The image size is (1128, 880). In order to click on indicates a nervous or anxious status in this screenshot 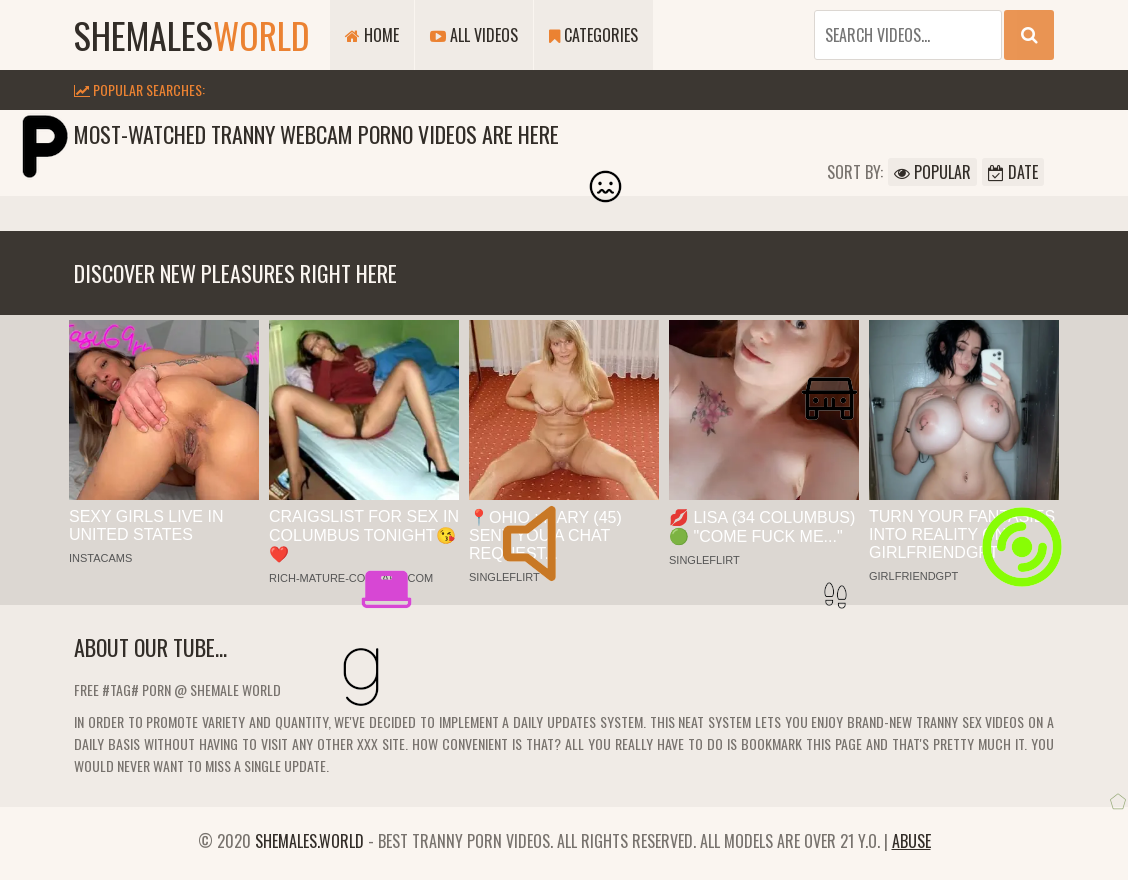, I will do `click(605, 186)`.